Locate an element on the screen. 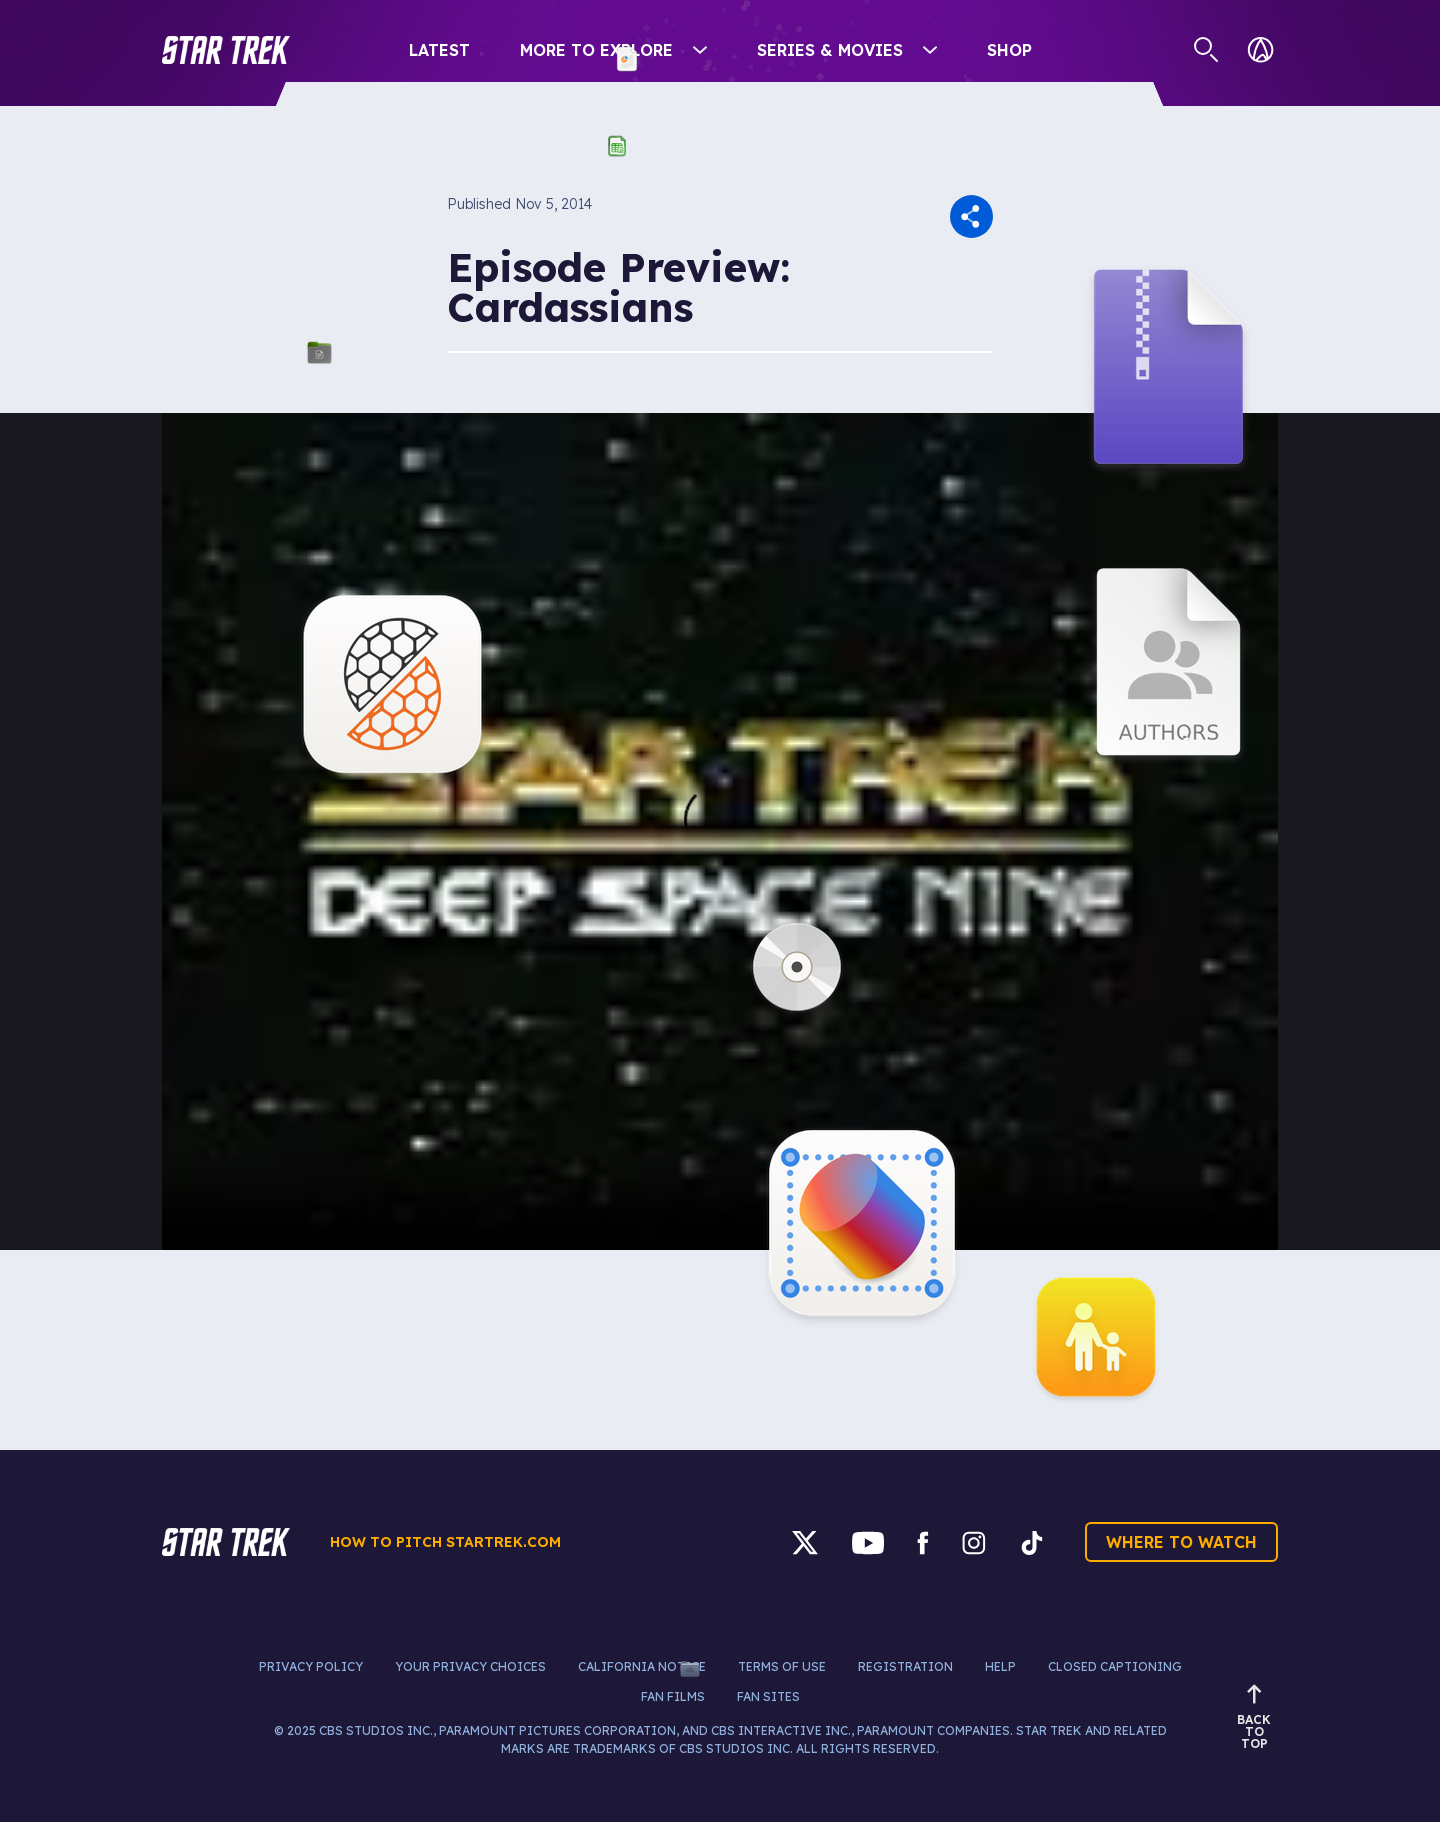 Image resolution: width=1440 pixels, height=1822 pixels. open a presentation file is located at coordinates (627, 59).